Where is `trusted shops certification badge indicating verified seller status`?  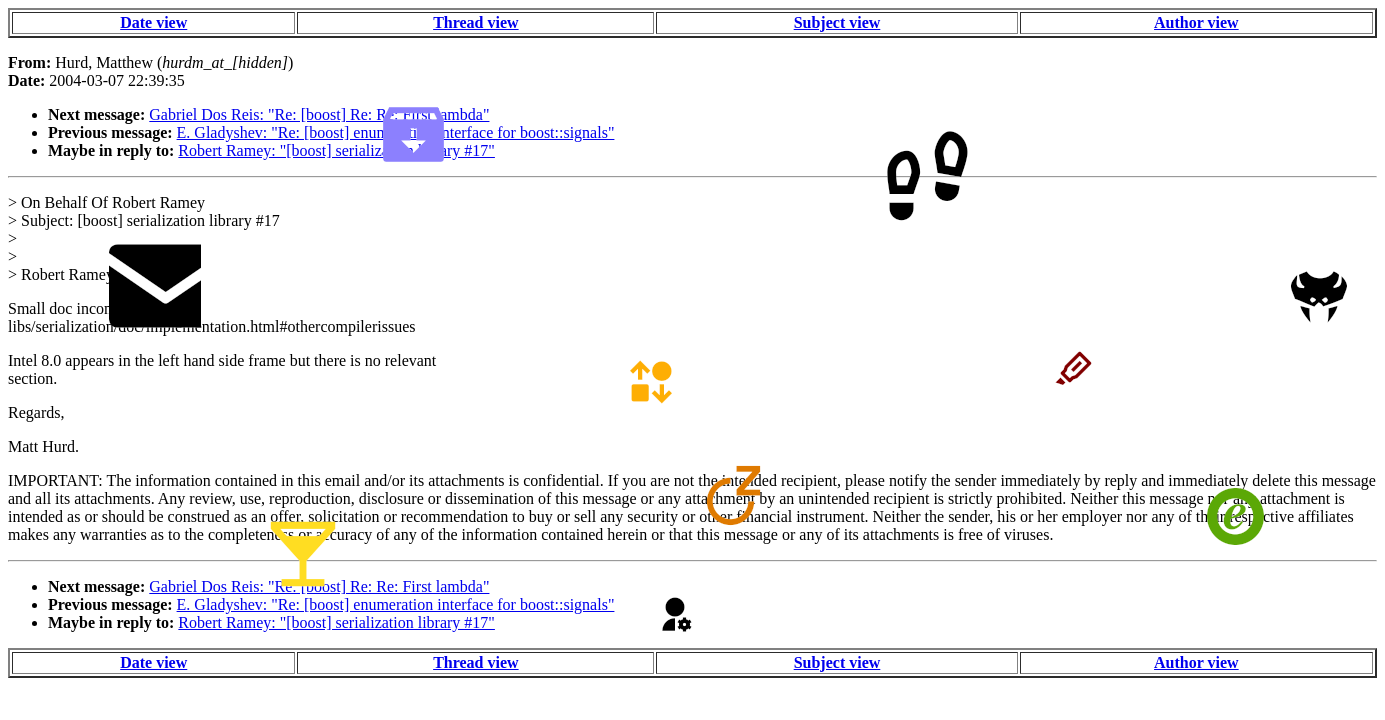 trusted shops certification badge indicating verified seller status is located at coordinates (1235, 516).